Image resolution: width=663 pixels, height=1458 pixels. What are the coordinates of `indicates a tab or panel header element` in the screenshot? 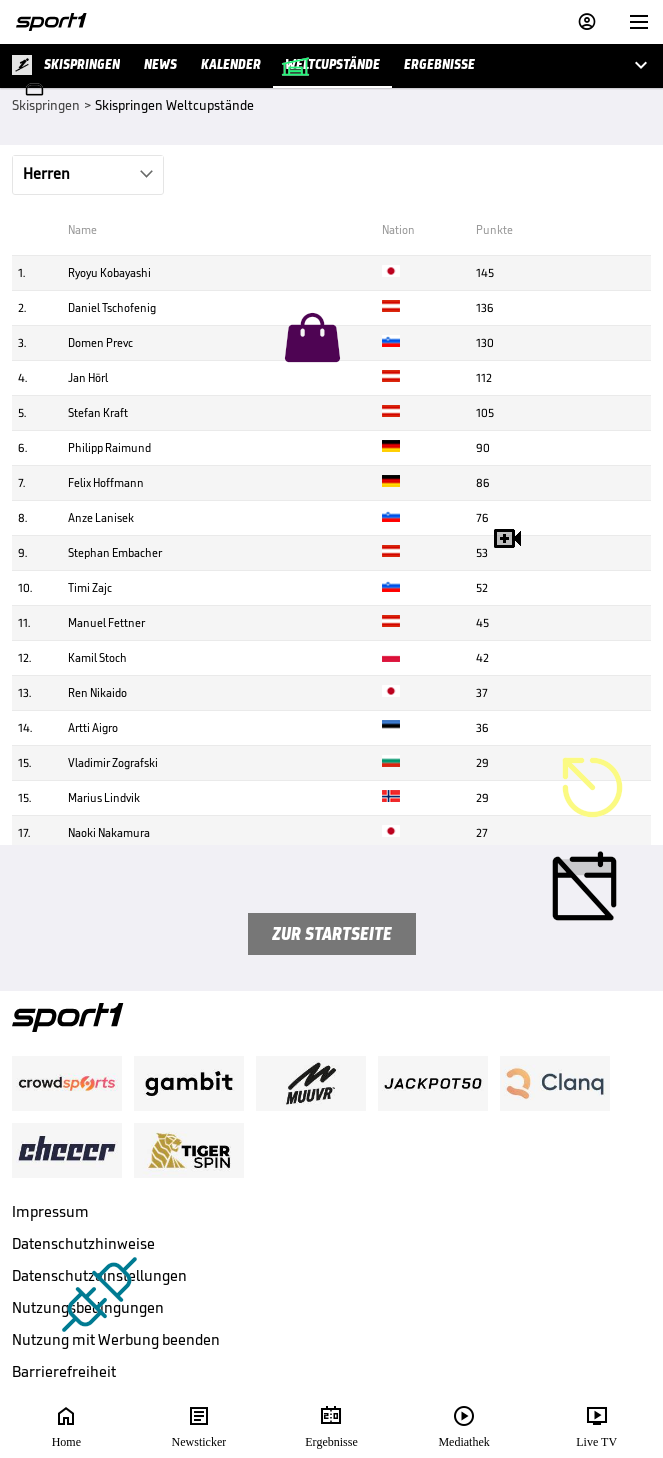 It's located at (34, 89).